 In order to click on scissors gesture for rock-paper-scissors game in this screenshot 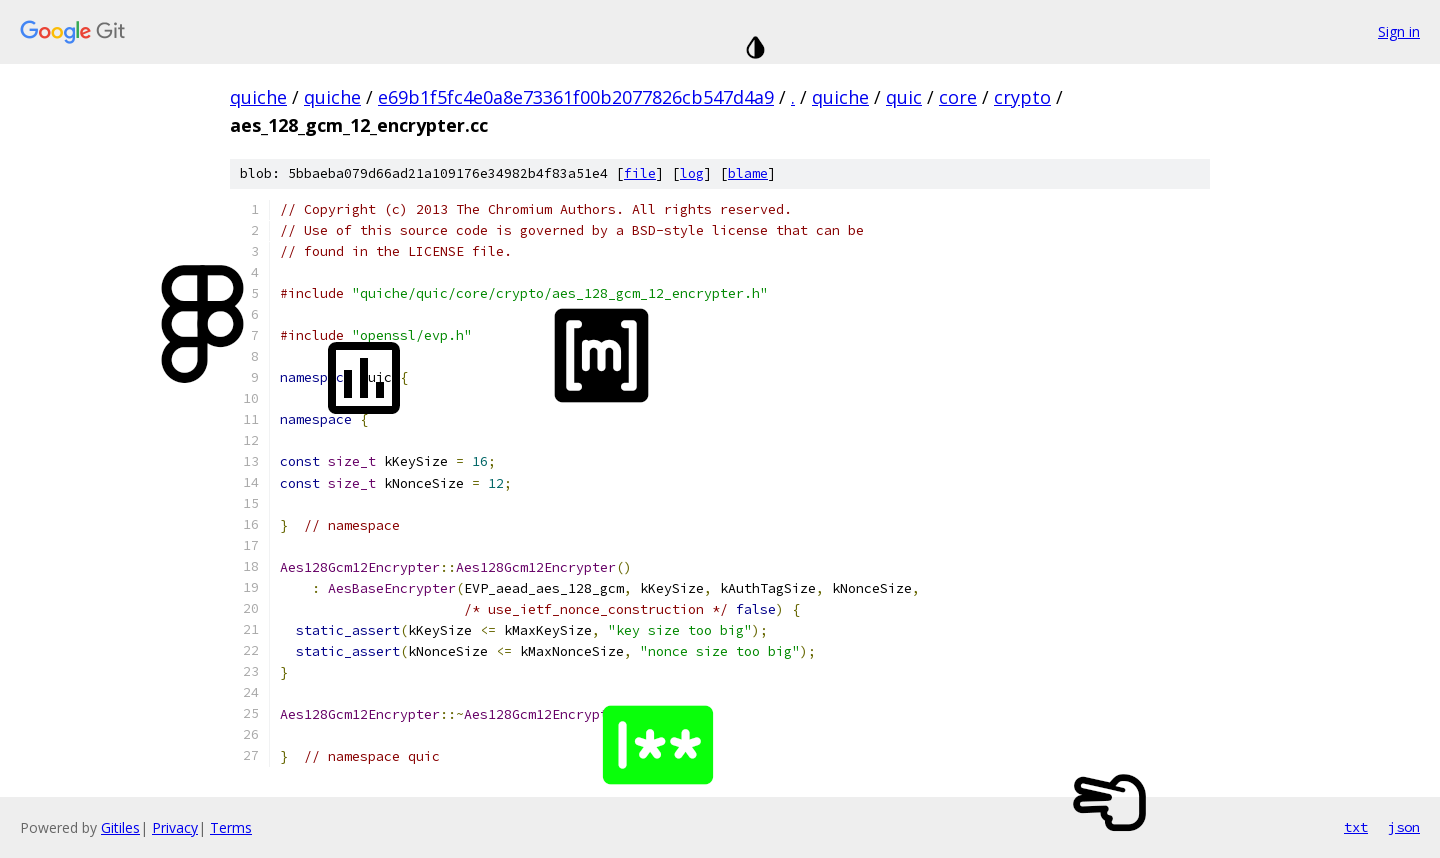, I will do `click(1109, 801)`.